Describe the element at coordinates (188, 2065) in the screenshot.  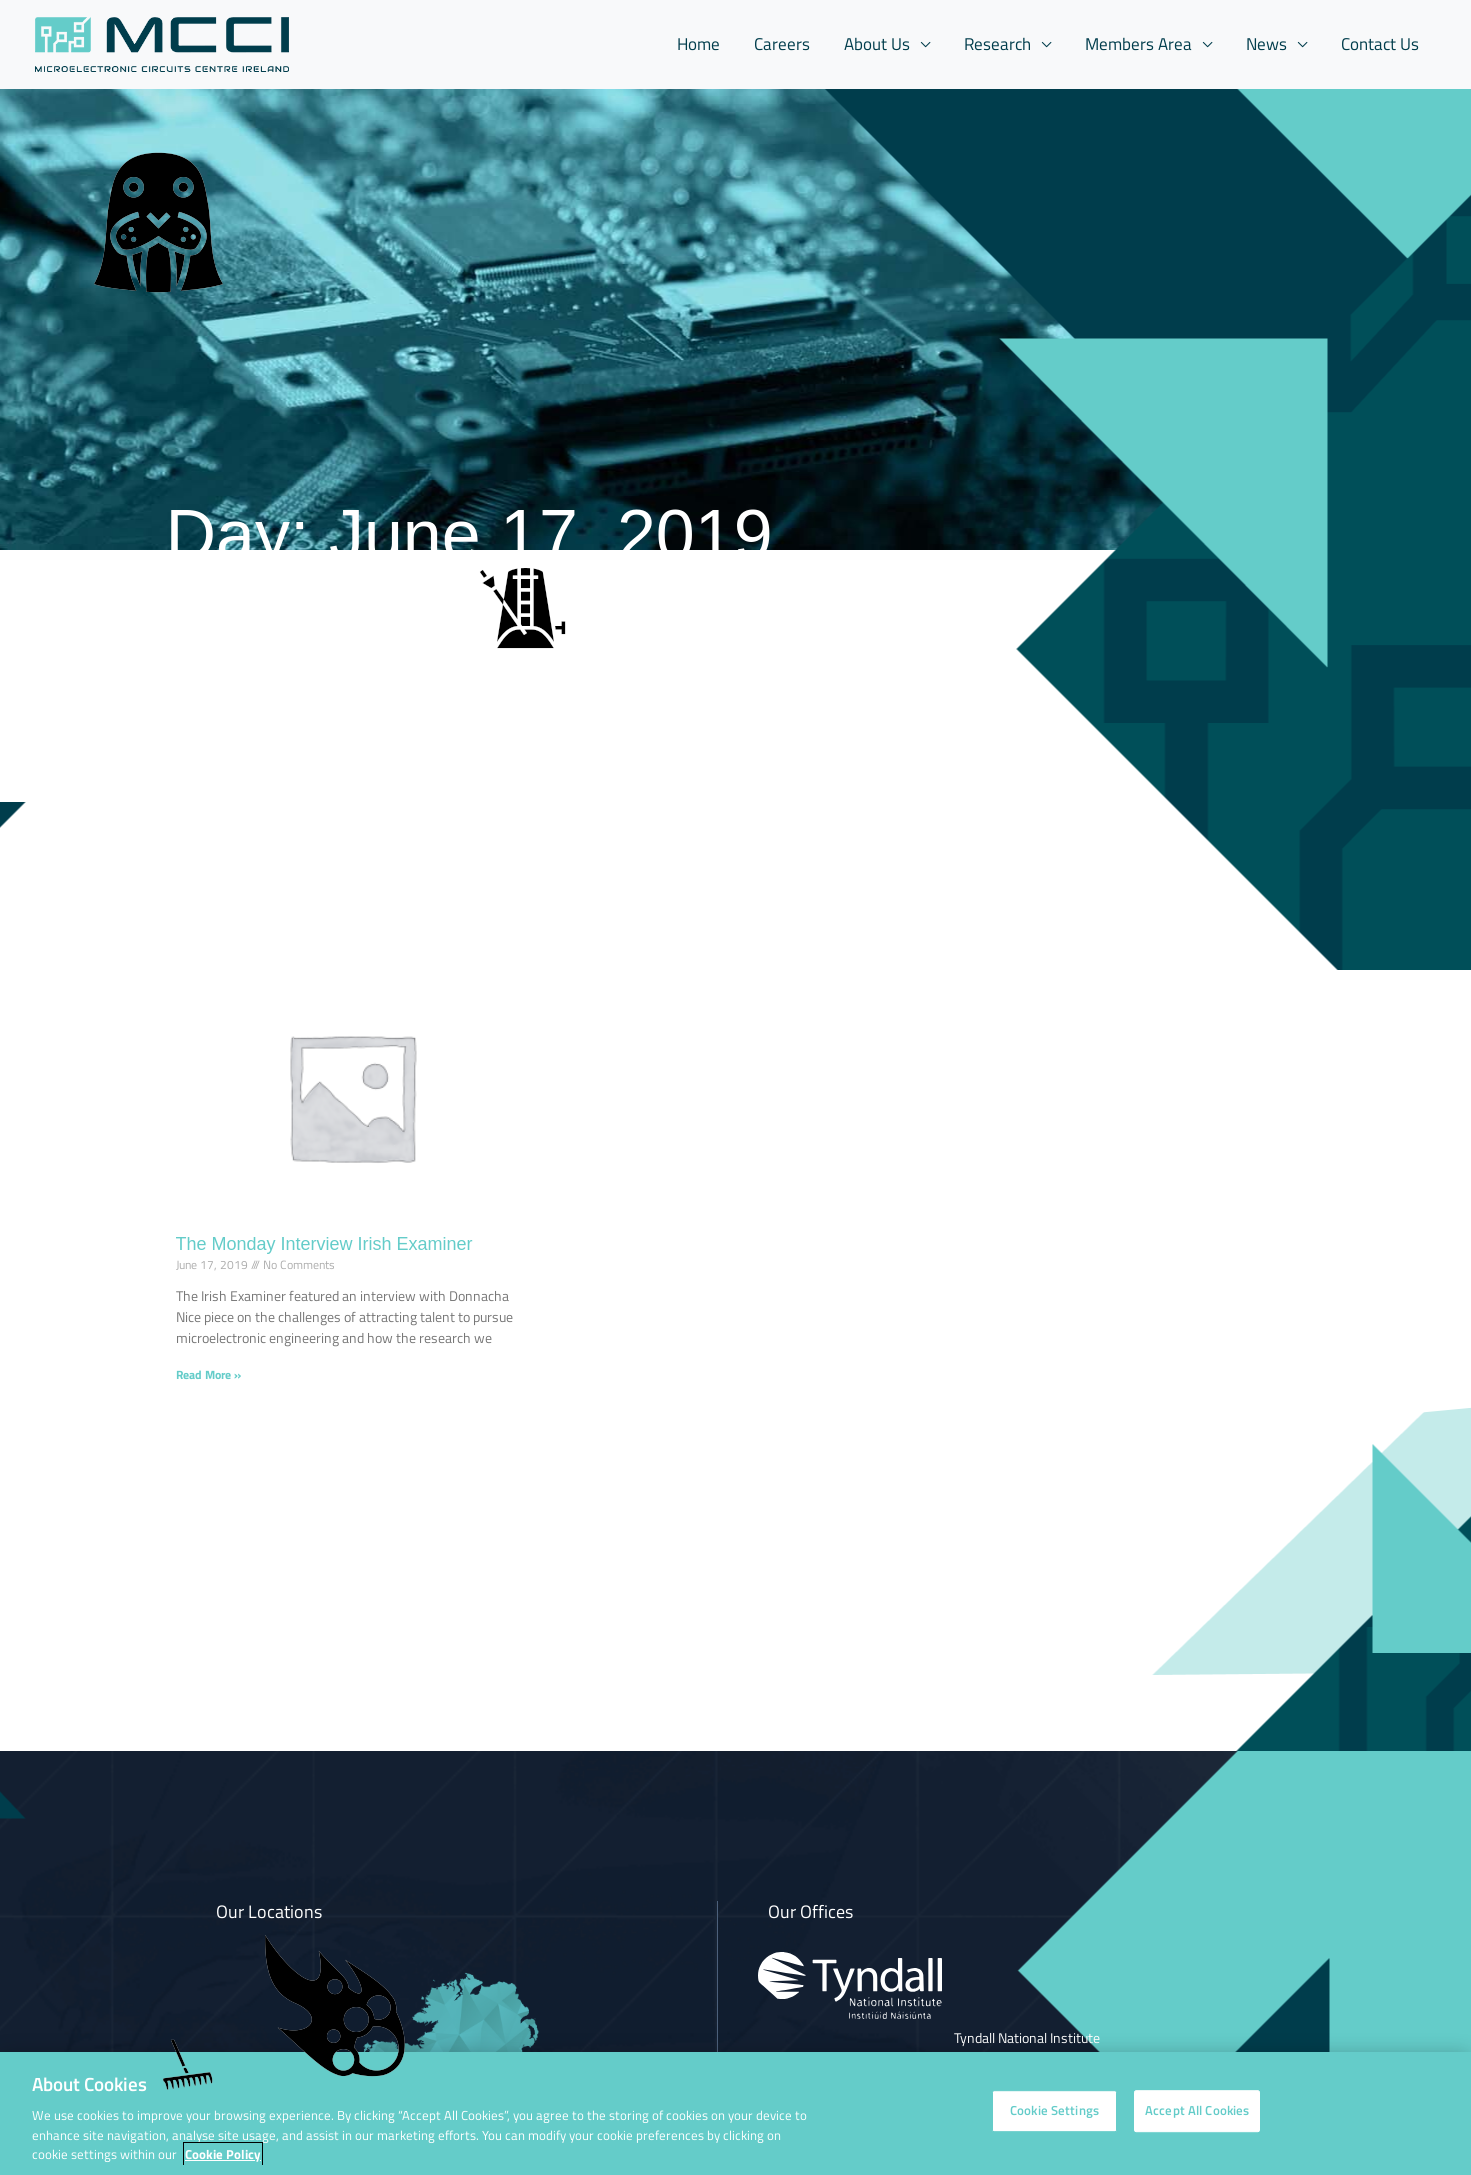
I see `access gardening tools or yard work features` at that location.